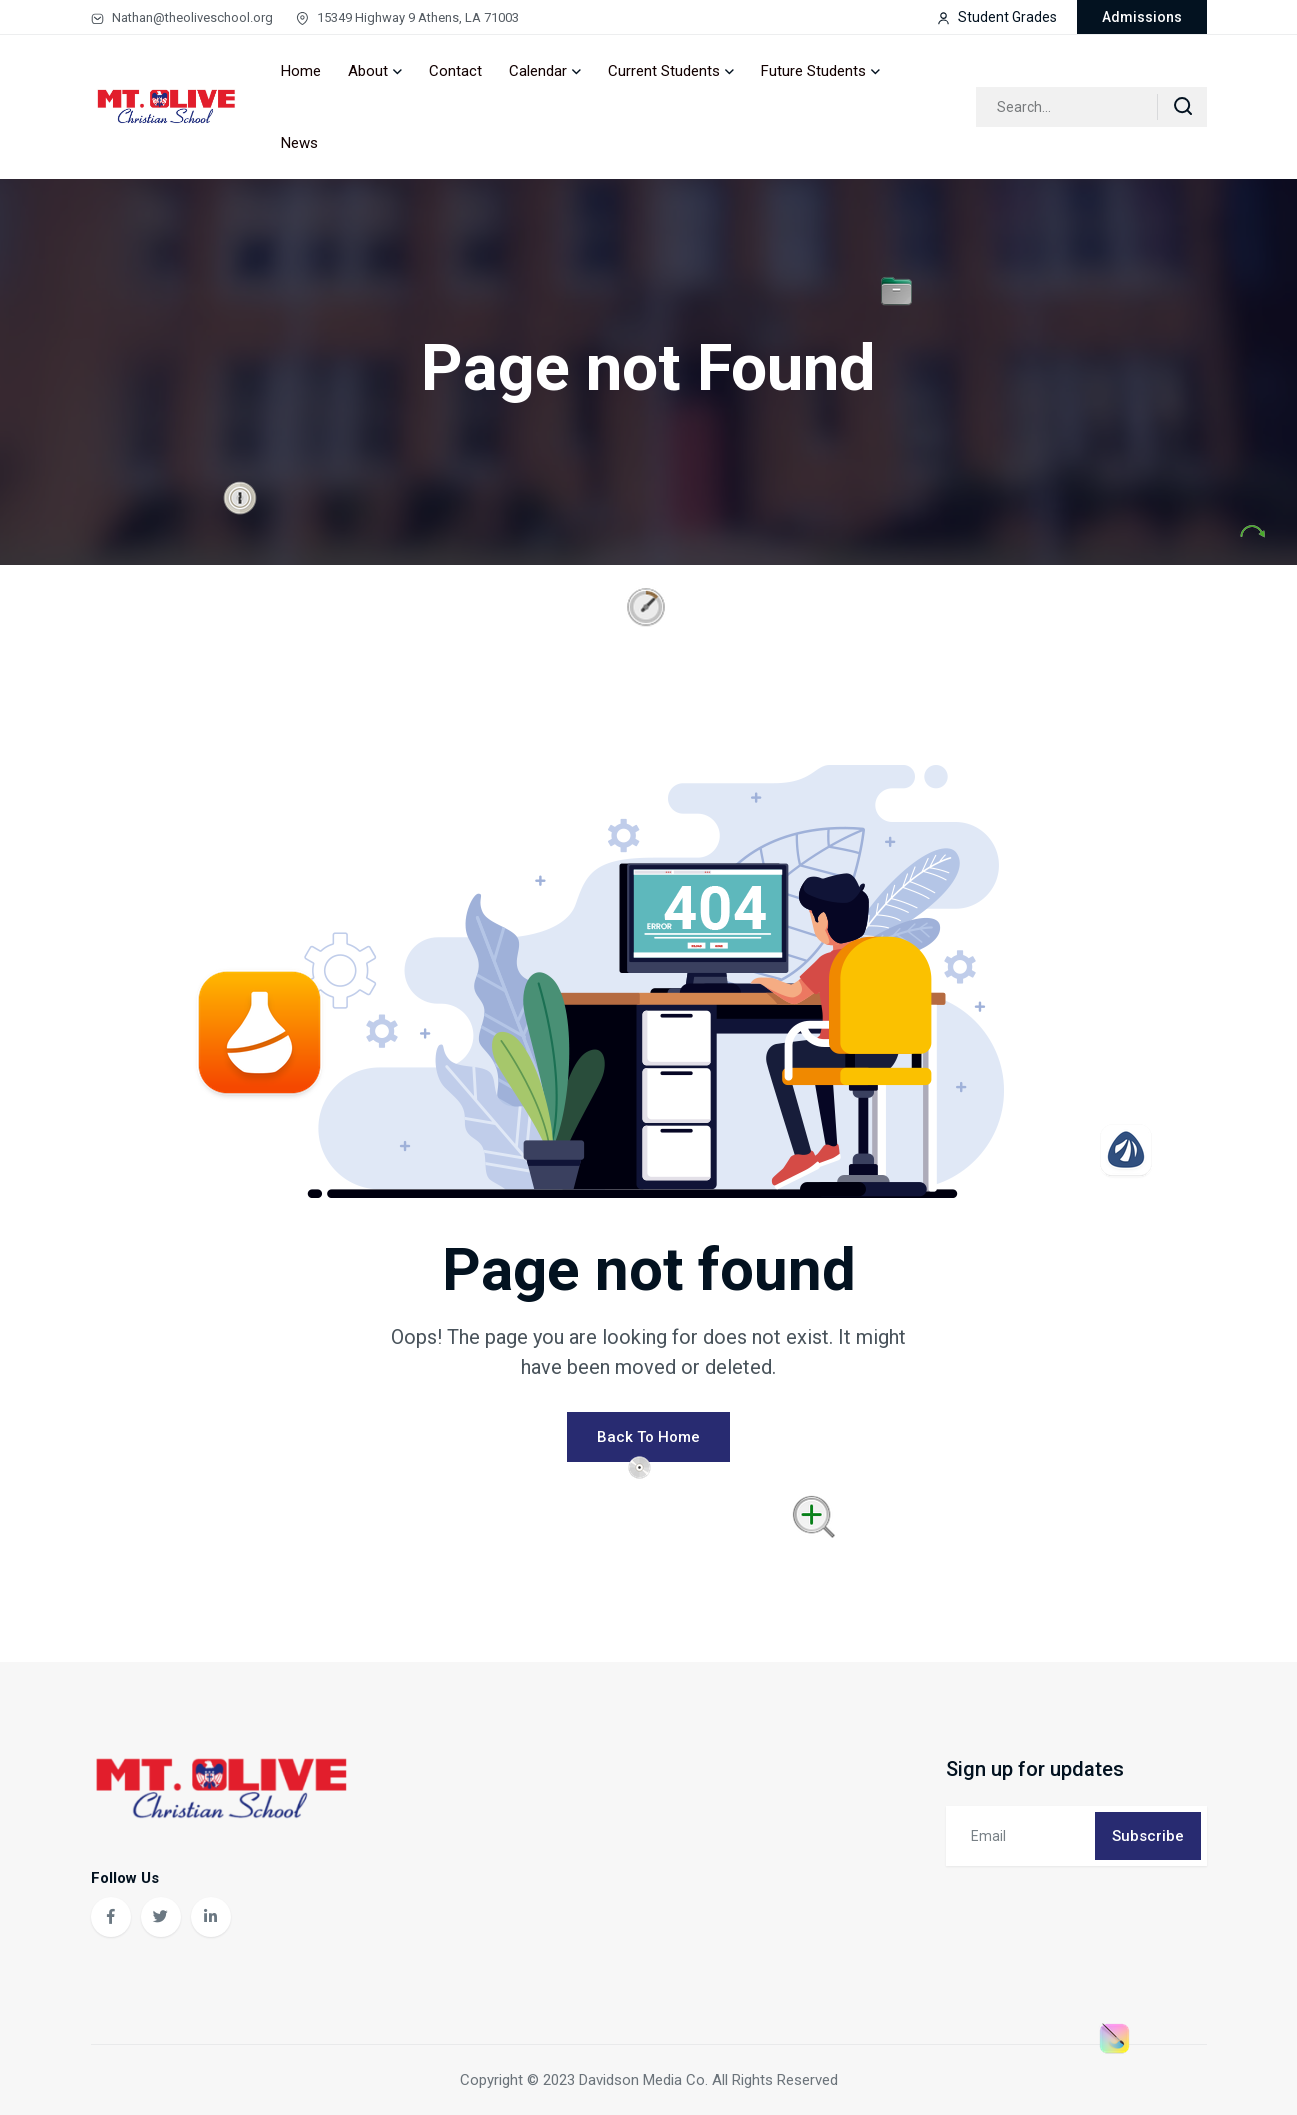 The height and width of the screenshot is (2115, 1297). What do you see at coordinates (240, 498) in the screenshot?
I see `open passwords and keys manager` at bounding box center [240, 498].